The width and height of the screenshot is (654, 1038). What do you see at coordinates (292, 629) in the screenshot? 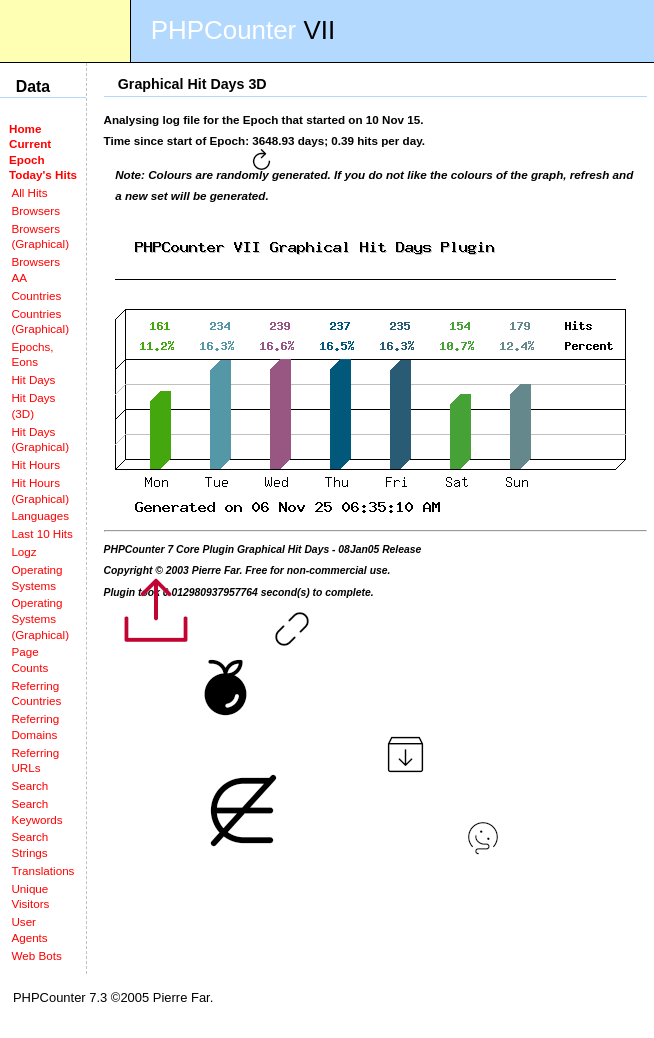
I see `unlink or disconnect a URL` at bounding box center [292, 629].